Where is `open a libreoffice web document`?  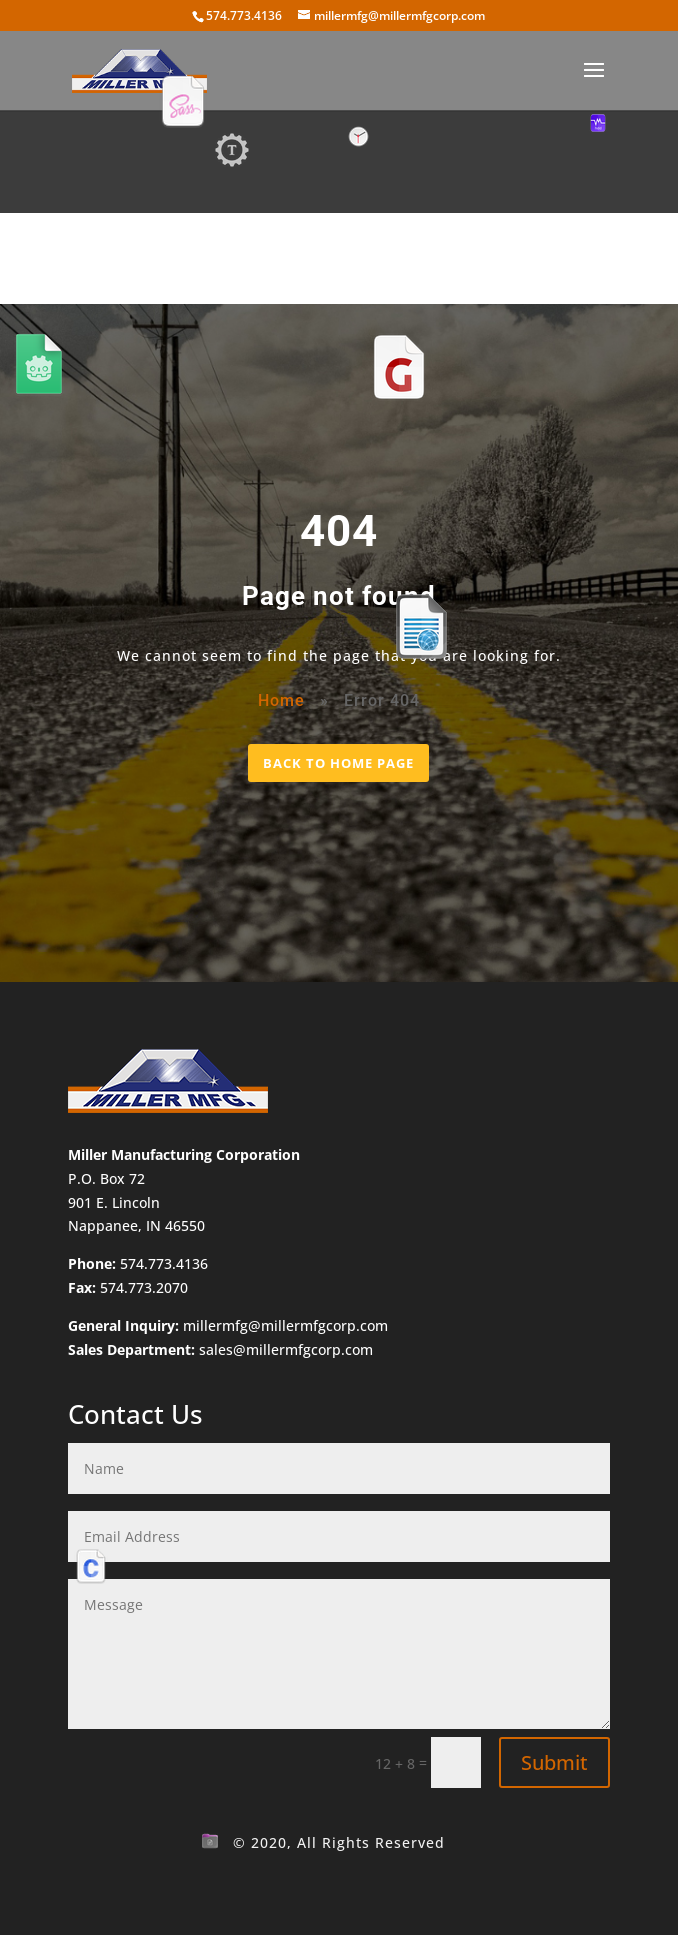 open a libreoffice web document is located at coordinates (421, 626).